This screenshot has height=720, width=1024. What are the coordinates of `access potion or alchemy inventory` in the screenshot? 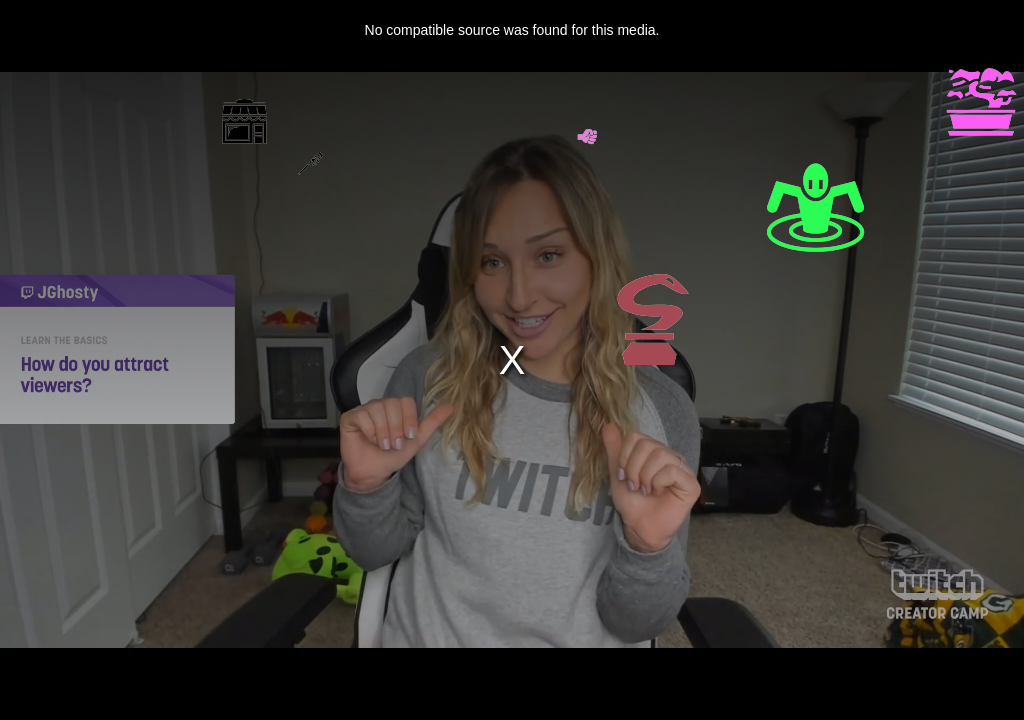 It's located at (649, 318).